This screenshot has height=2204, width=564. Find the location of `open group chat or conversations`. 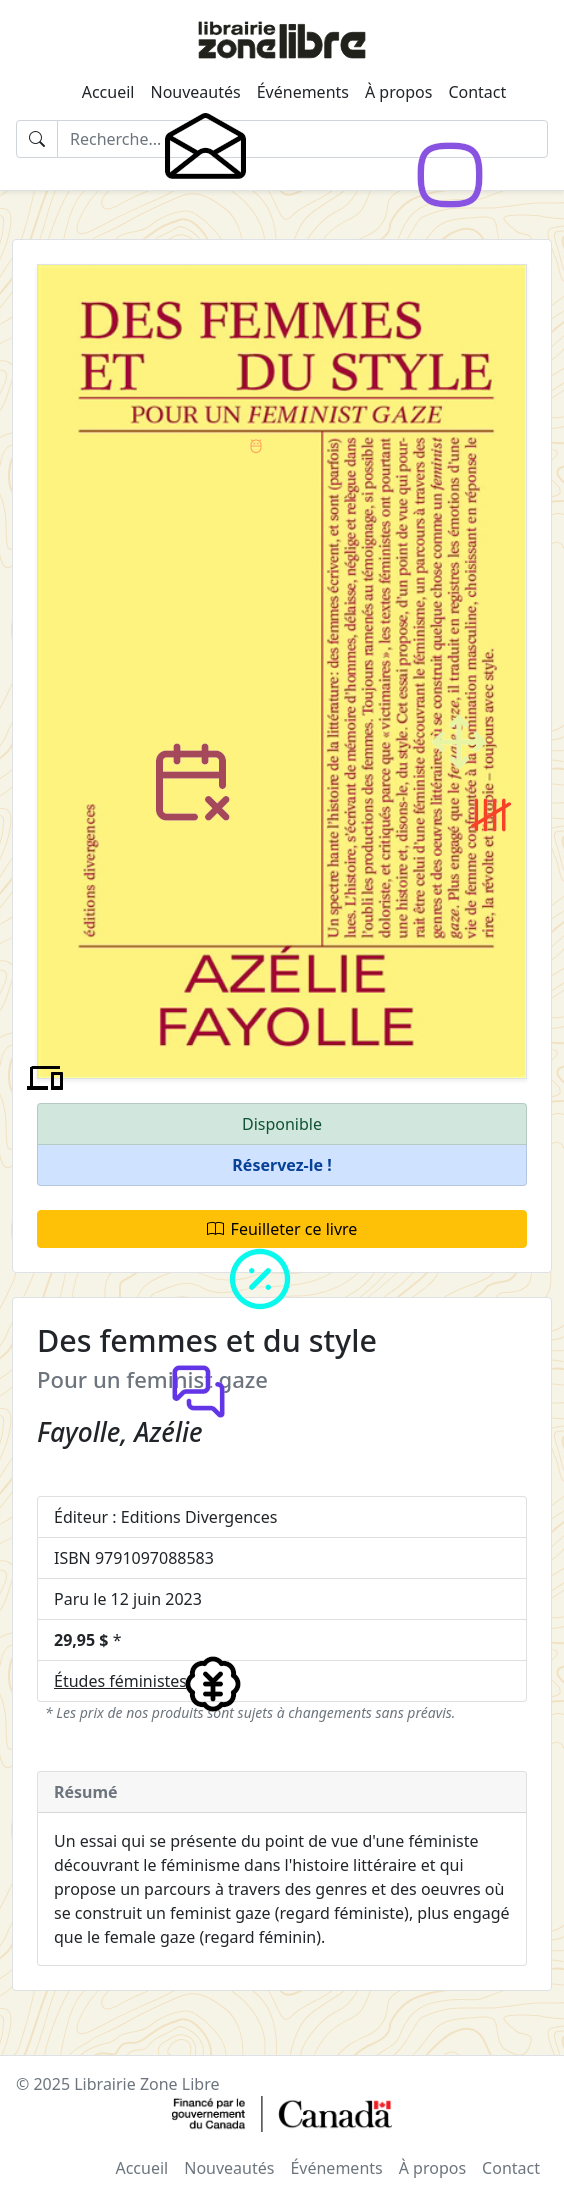

open group chat or conversations is located at coordinates (198, 1391).